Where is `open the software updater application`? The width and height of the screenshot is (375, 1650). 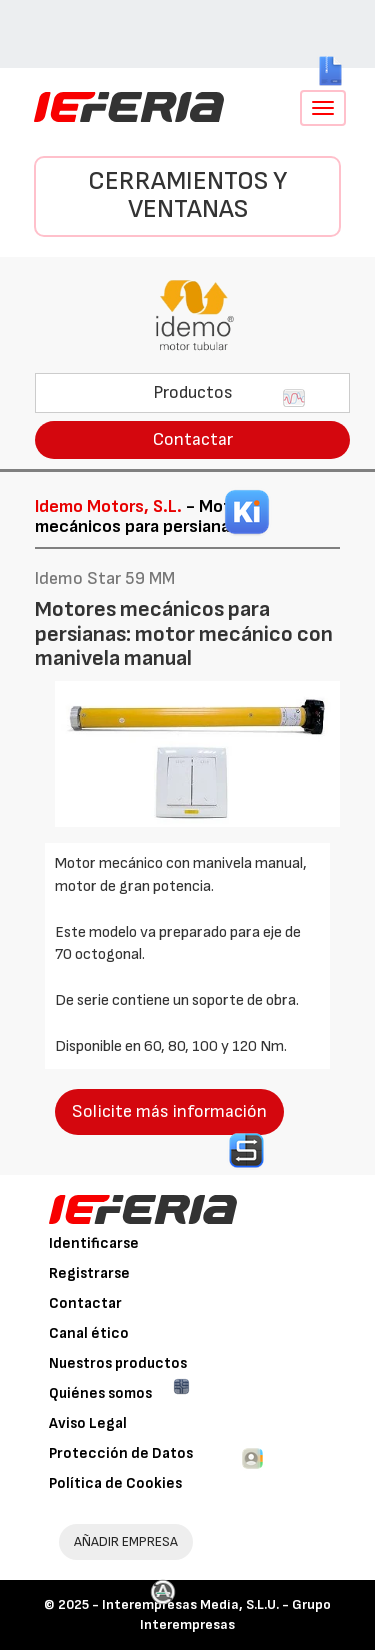 open the software updater application is located at coordinates (163, 1592).